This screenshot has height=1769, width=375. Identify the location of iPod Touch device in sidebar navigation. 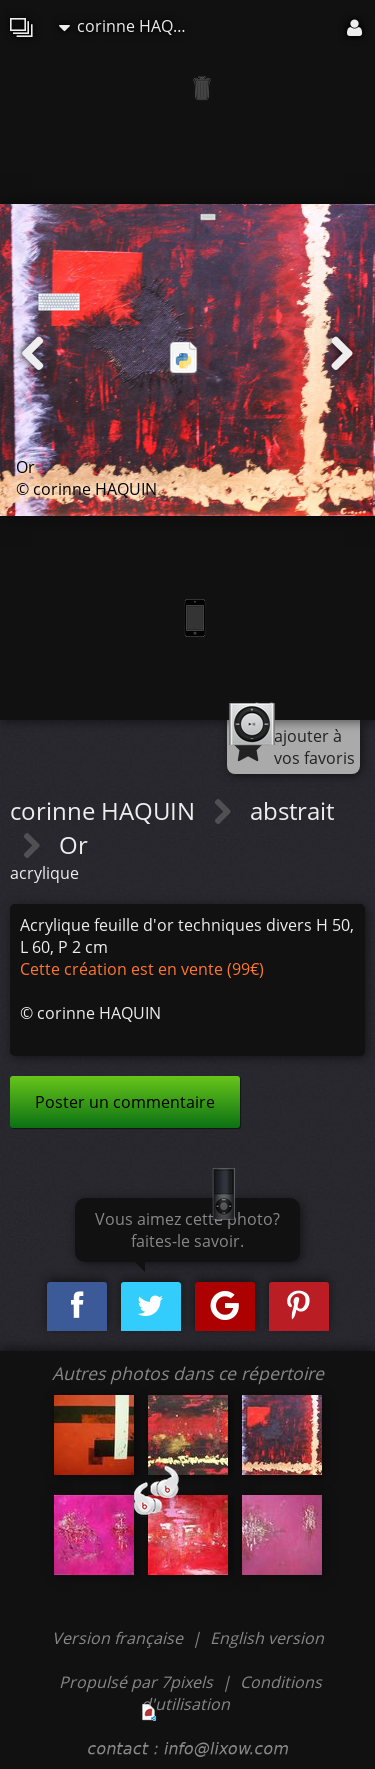
(195, 618).